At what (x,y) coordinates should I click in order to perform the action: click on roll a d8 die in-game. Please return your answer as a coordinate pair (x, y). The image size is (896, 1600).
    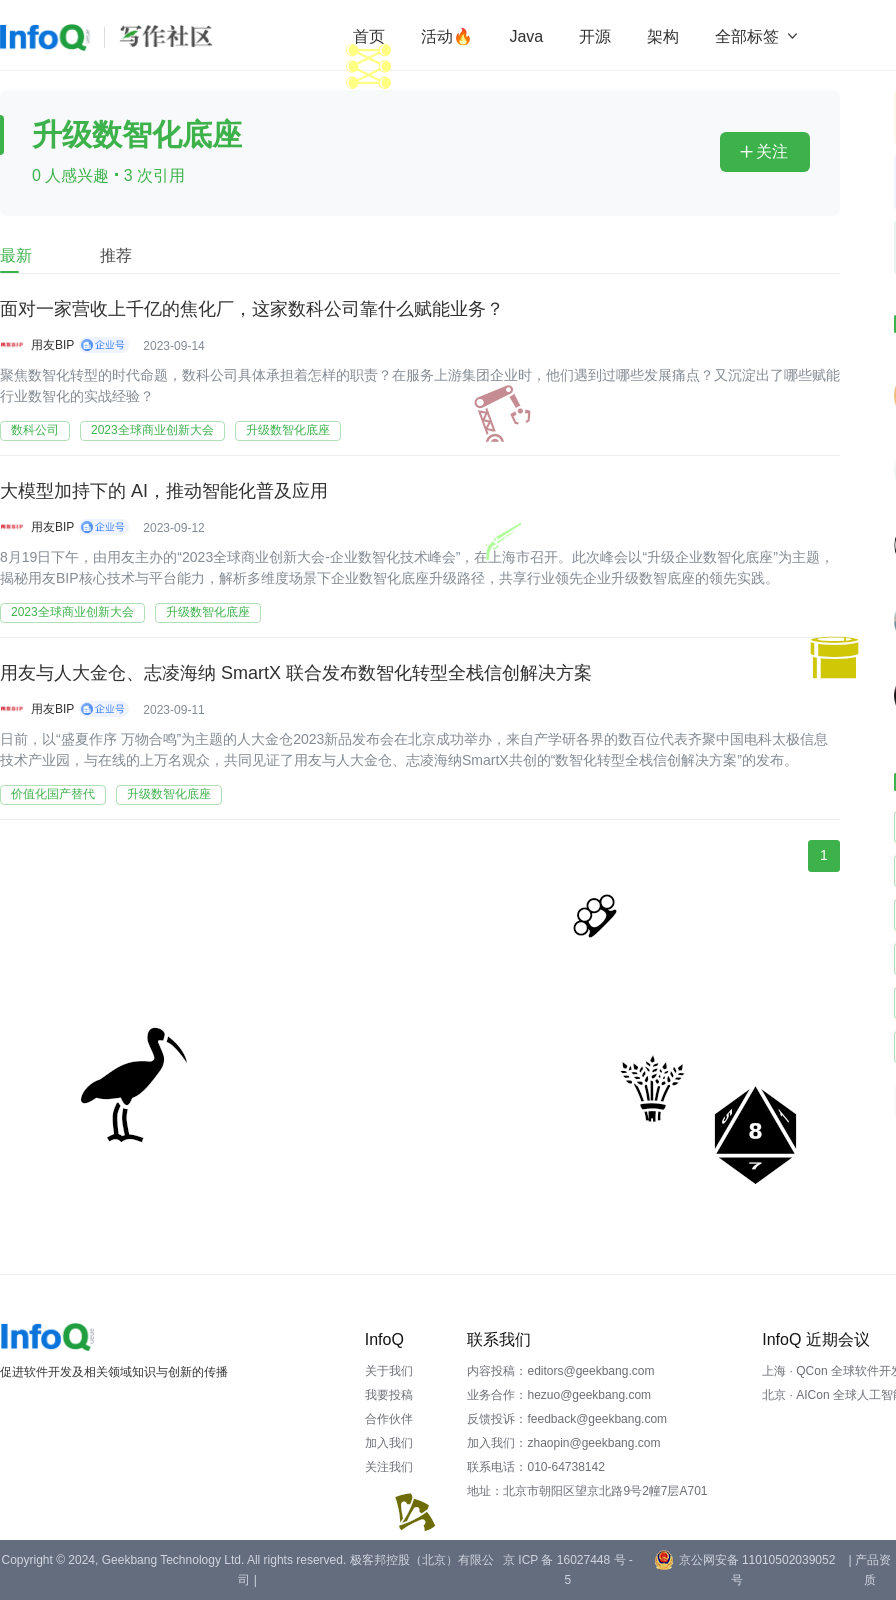
    Looking at the image, I should click on (755, 1134).